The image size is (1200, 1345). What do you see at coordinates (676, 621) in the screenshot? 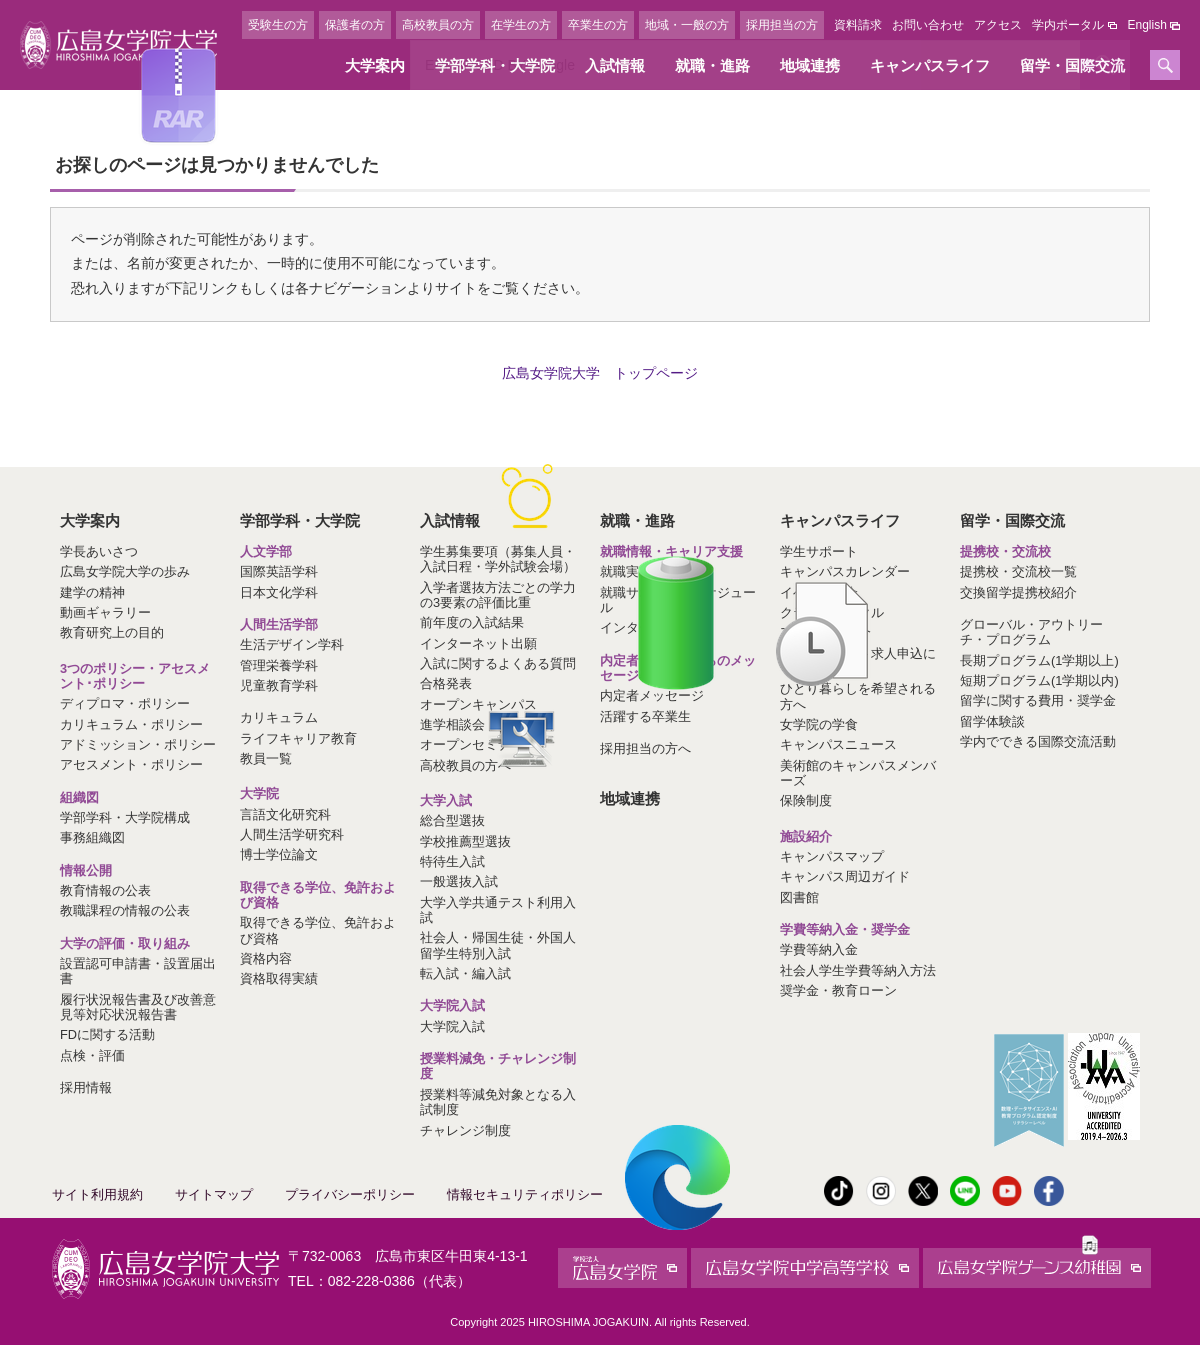
I see `view current battery level` at bounding box center [676, 621].